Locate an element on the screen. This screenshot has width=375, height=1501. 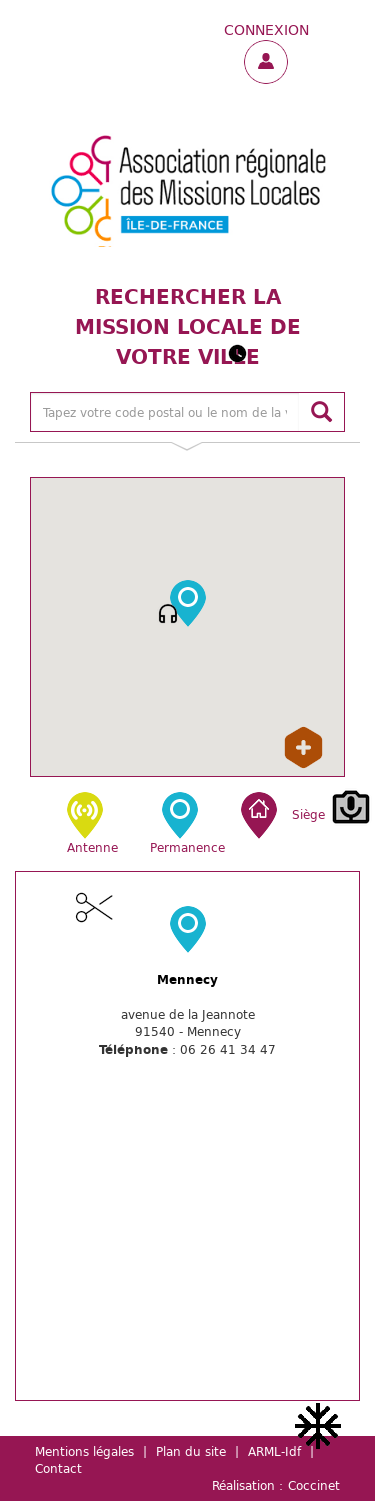
cut selected content is located at coordinates (93, 907).